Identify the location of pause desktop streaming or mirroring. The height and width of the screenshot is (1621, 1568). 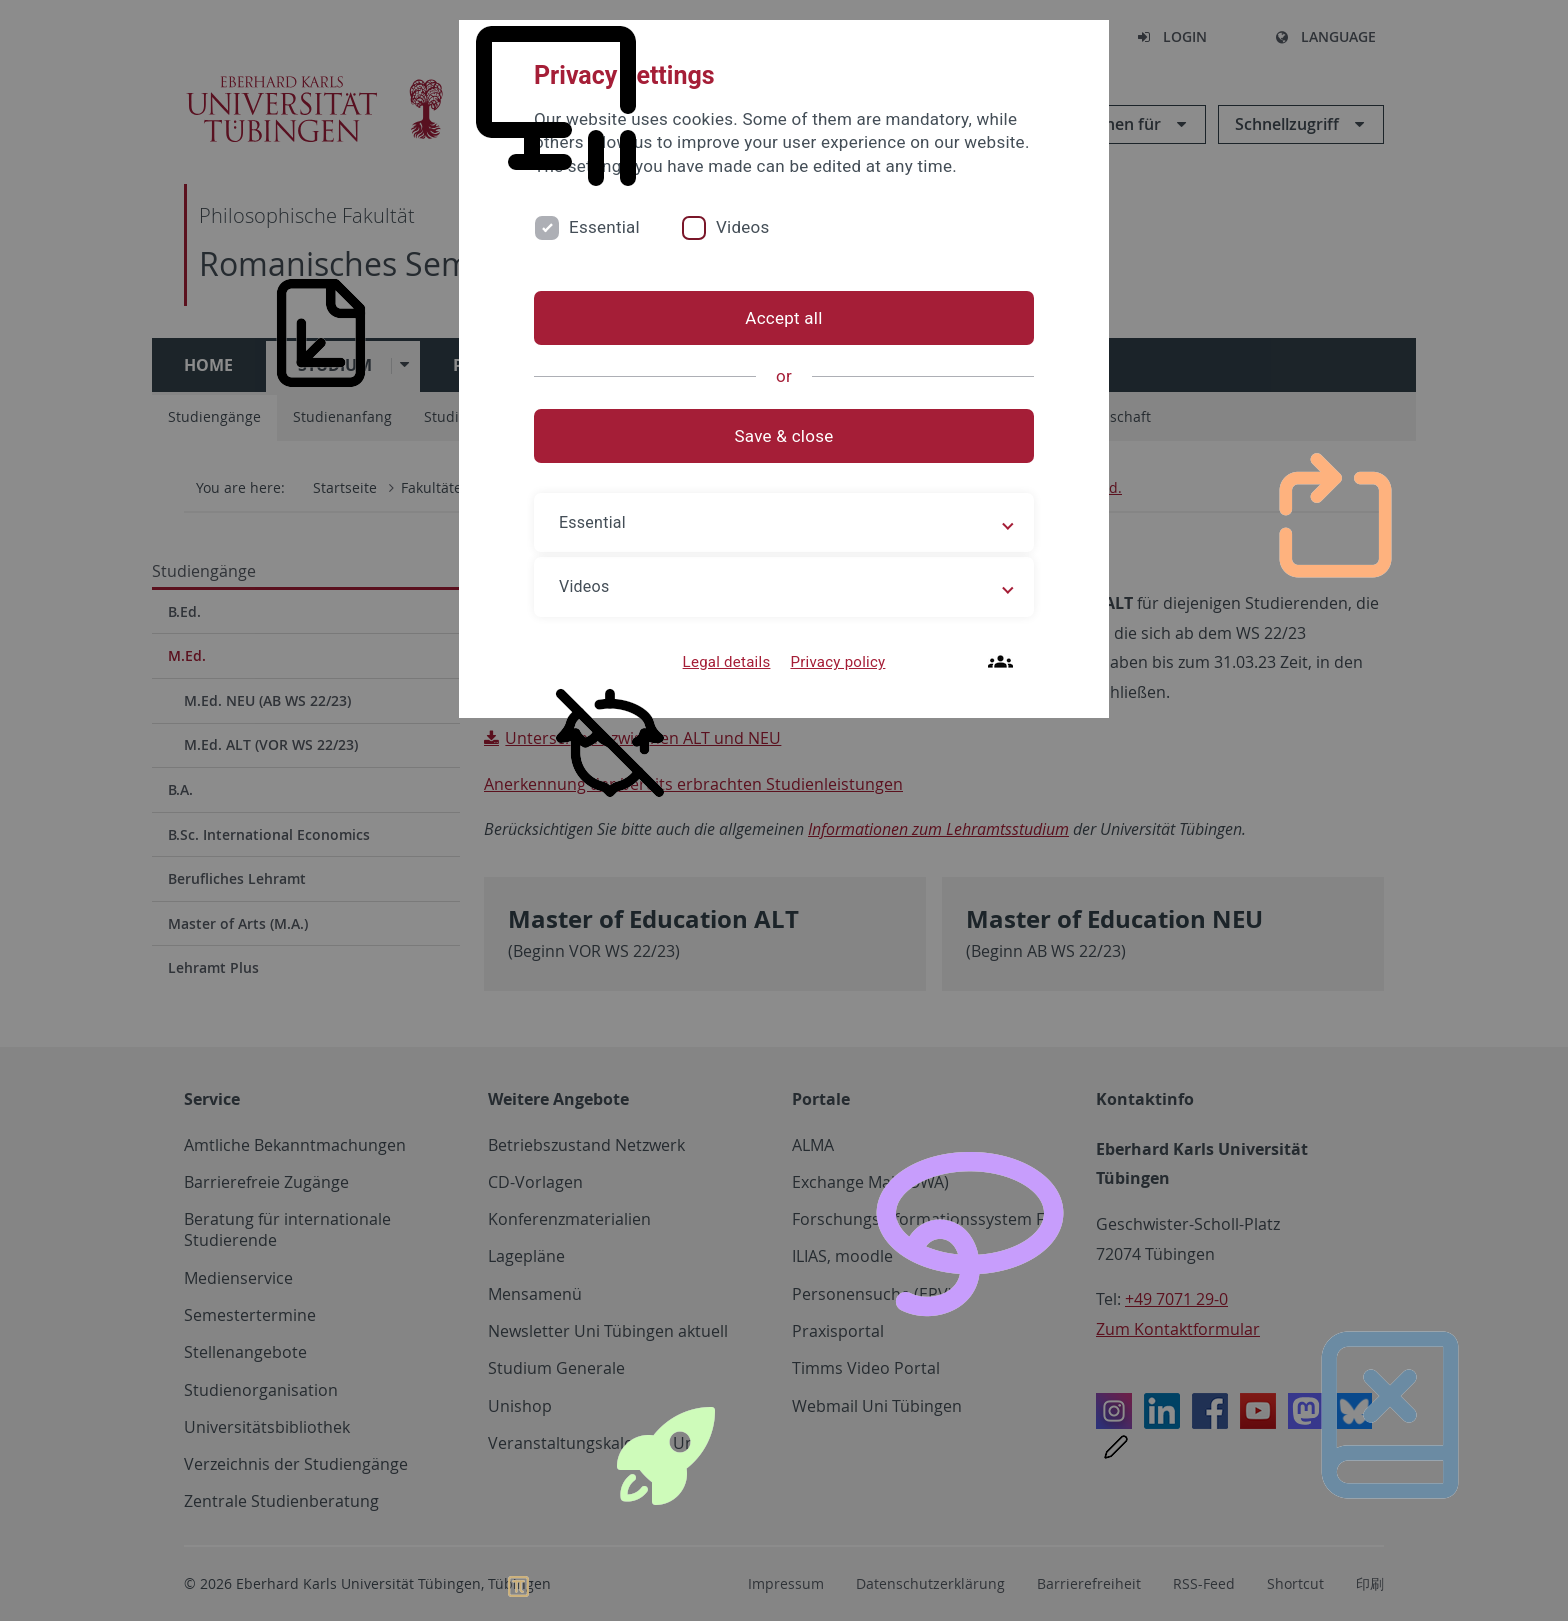
(556, 98).